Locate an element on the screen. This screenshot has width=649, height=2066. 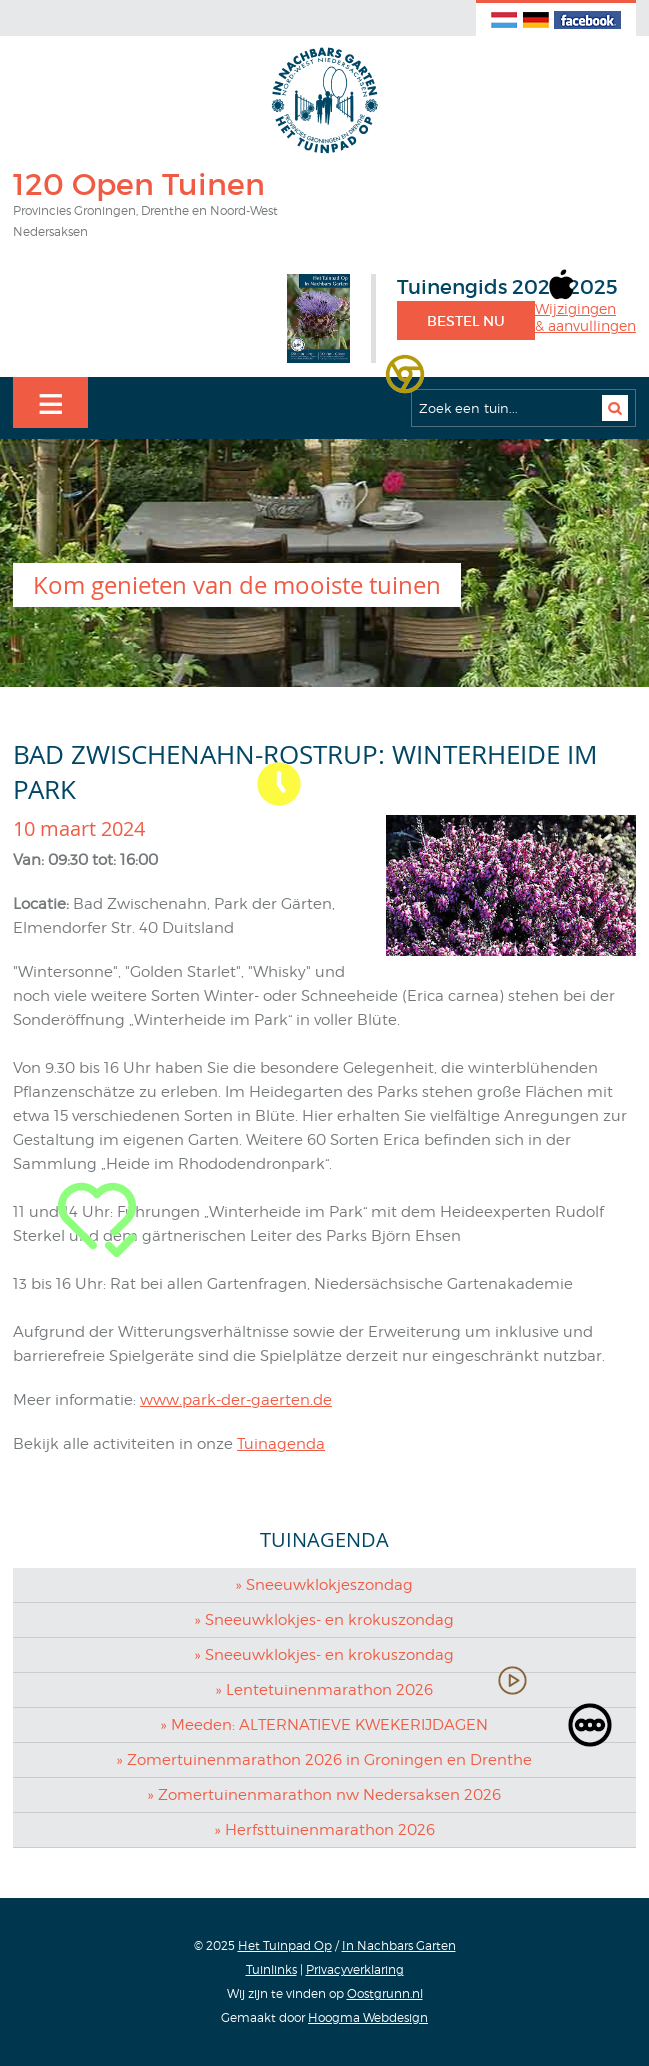
open Letterboxd app is located at coordinates (590, 1725).